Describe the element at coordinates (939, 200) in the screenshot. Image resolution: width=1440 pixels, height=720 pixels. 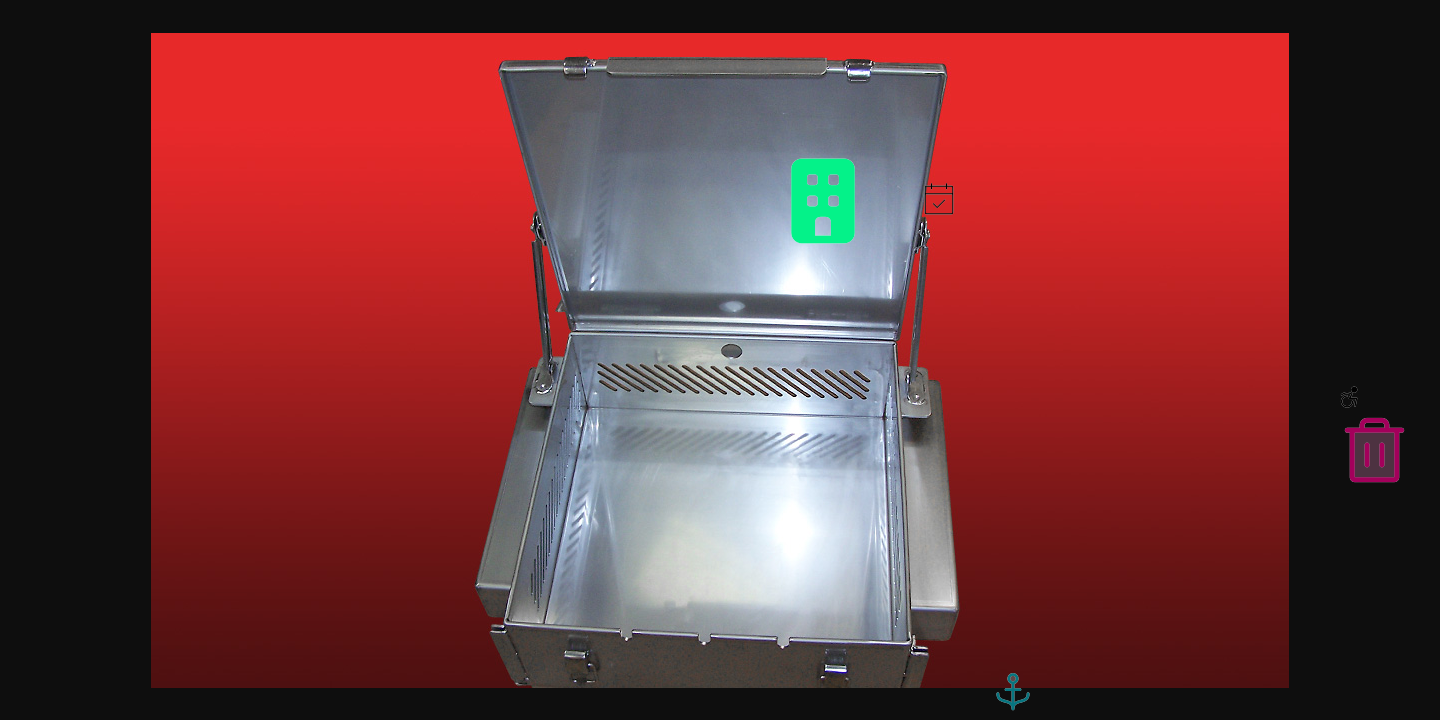
I see `confirm or schedule an event` at that location.